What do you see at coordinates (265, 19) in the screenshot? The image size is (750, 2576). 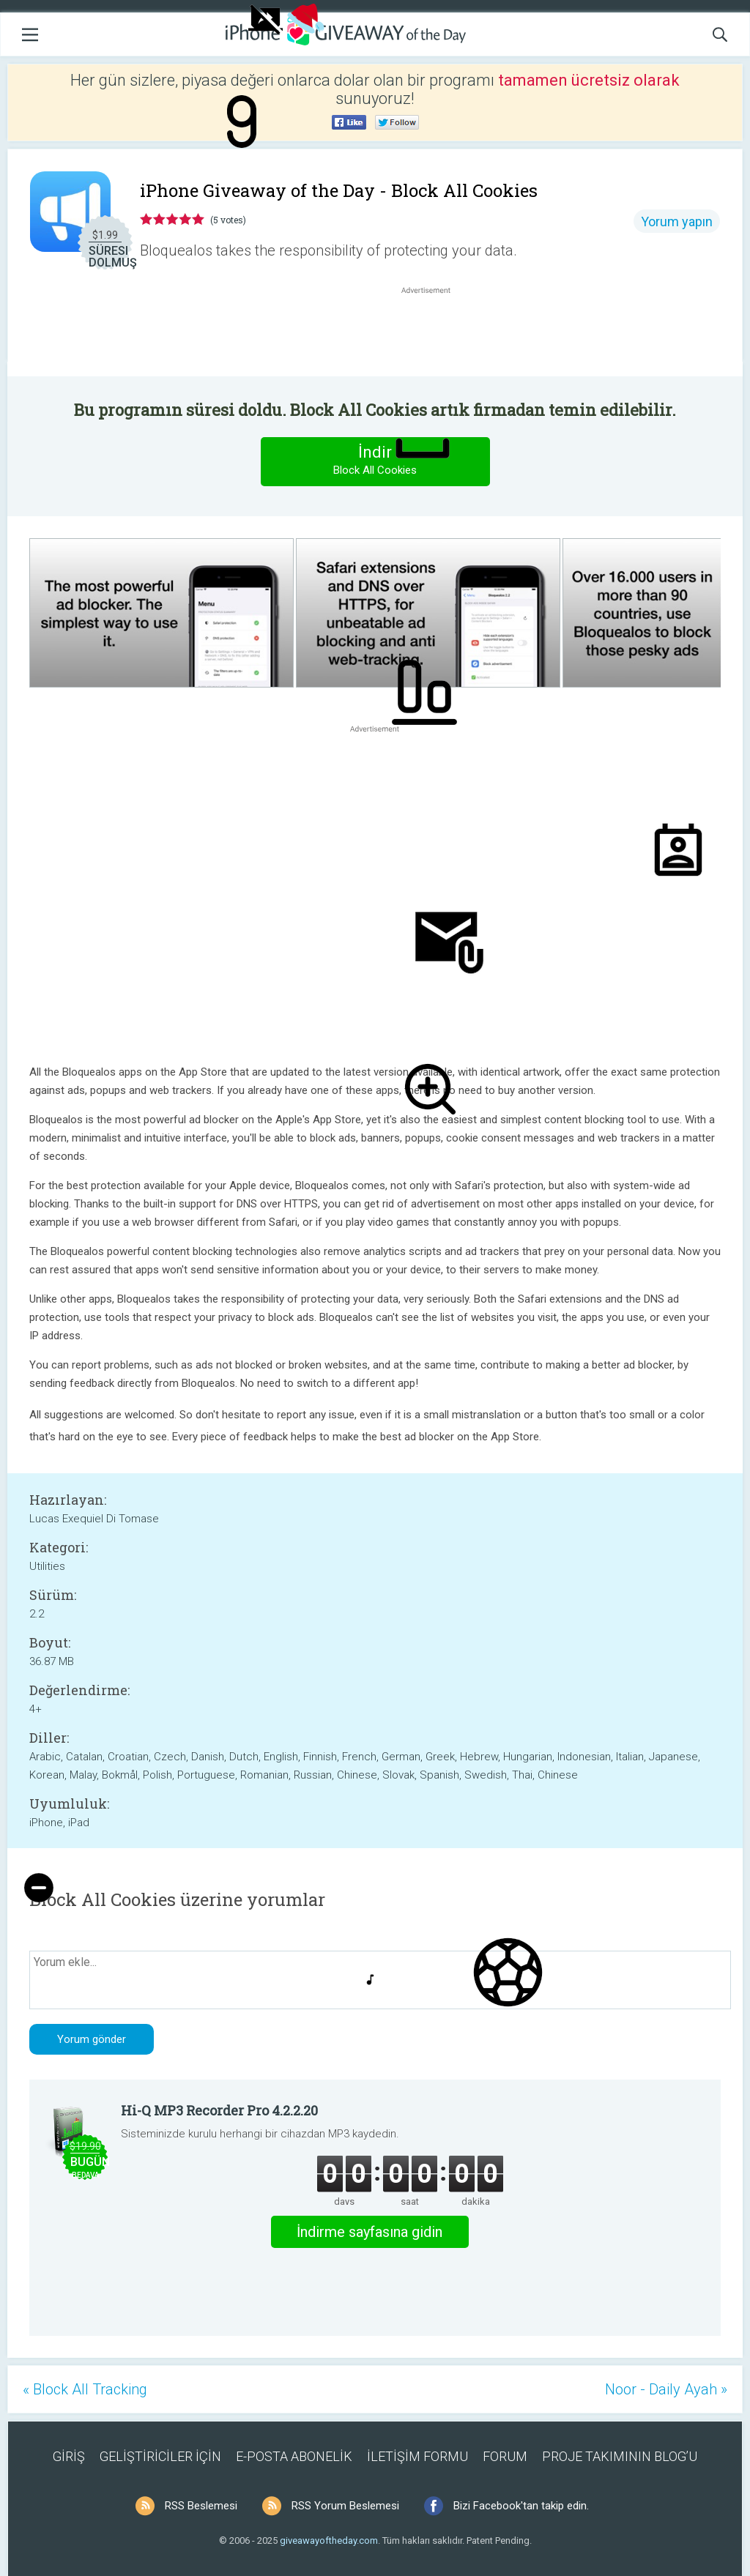 I see `stop sharing your screen` at bounding box center [265, 19].